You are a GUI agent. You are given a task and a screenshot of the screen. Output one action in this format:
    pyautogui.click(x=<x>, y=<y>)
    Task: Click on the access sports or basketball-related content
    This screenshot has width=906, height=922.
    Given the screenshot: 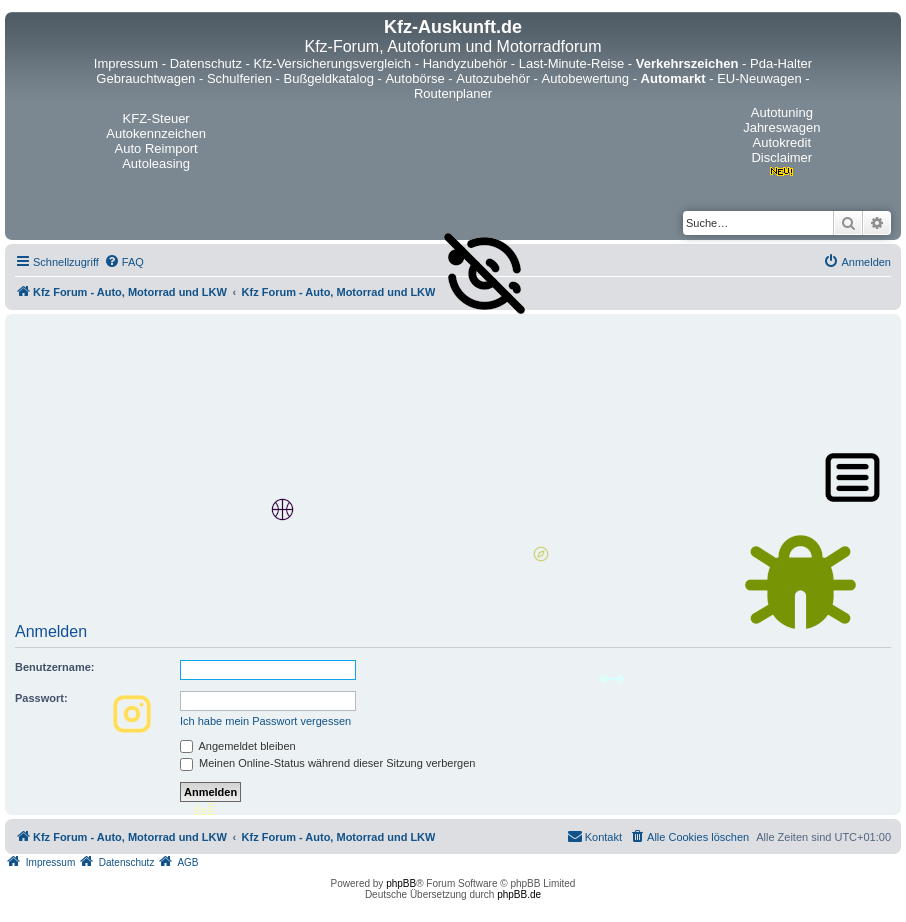 What is the action you would take?
    pyautogui.click(x=282, y=509)
    